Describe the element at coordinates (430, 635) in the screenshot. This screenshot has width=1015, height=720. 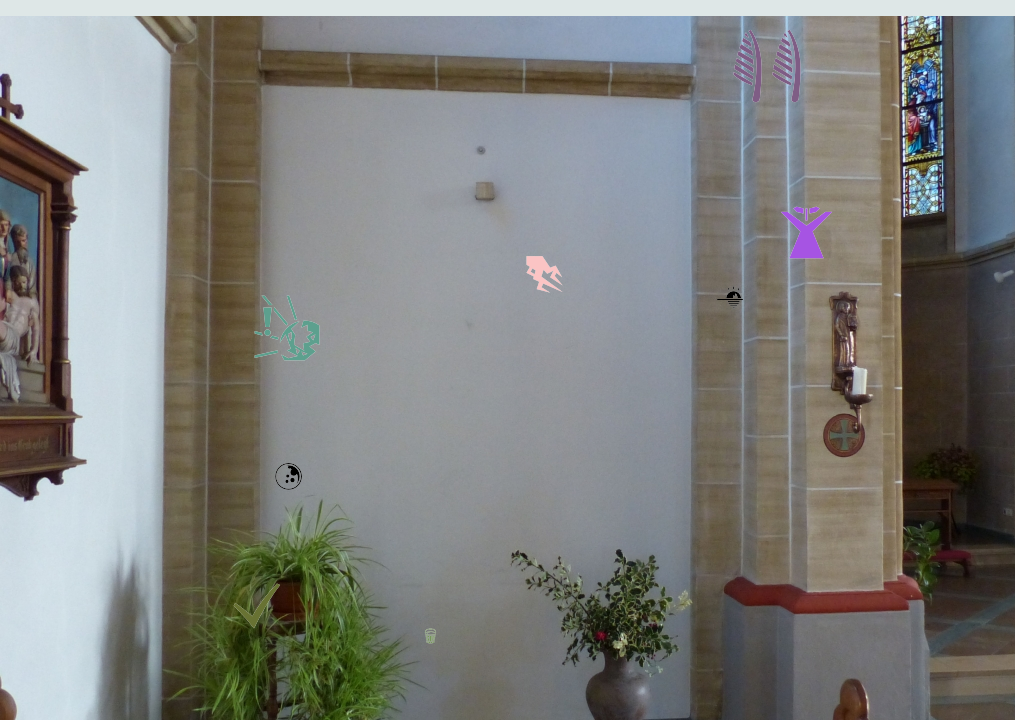
I see `indicates full water bucket in game inventory` at that location.